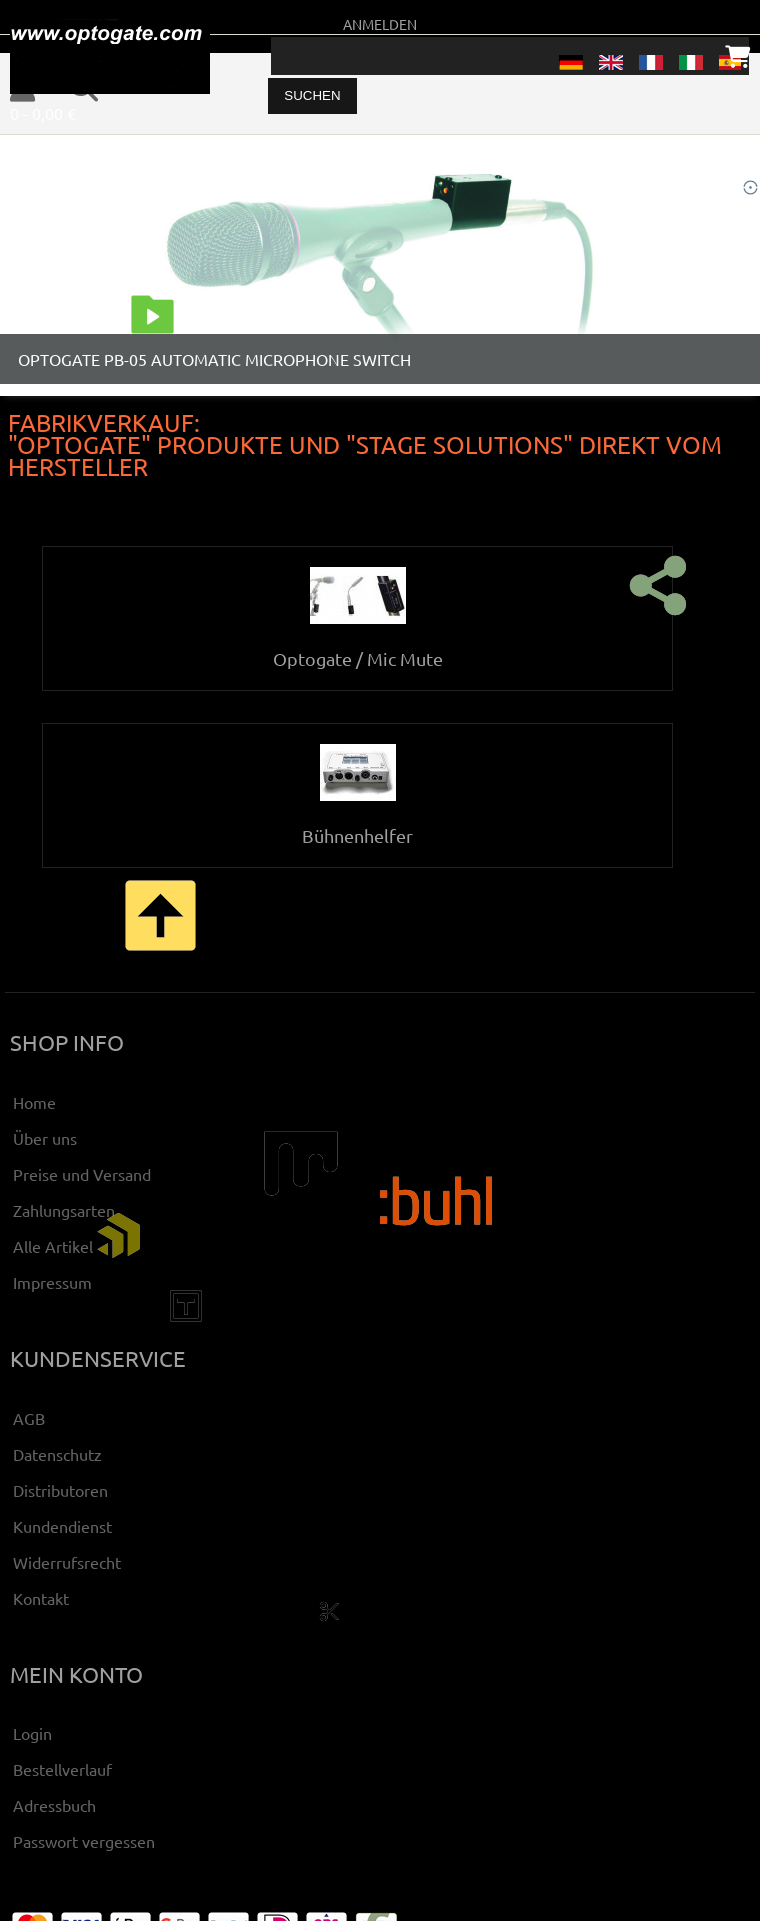  What do you see at coordinates (186, 1306) in the screenshot?
I see `insert a text box element` at bounding box center [186, 1306].